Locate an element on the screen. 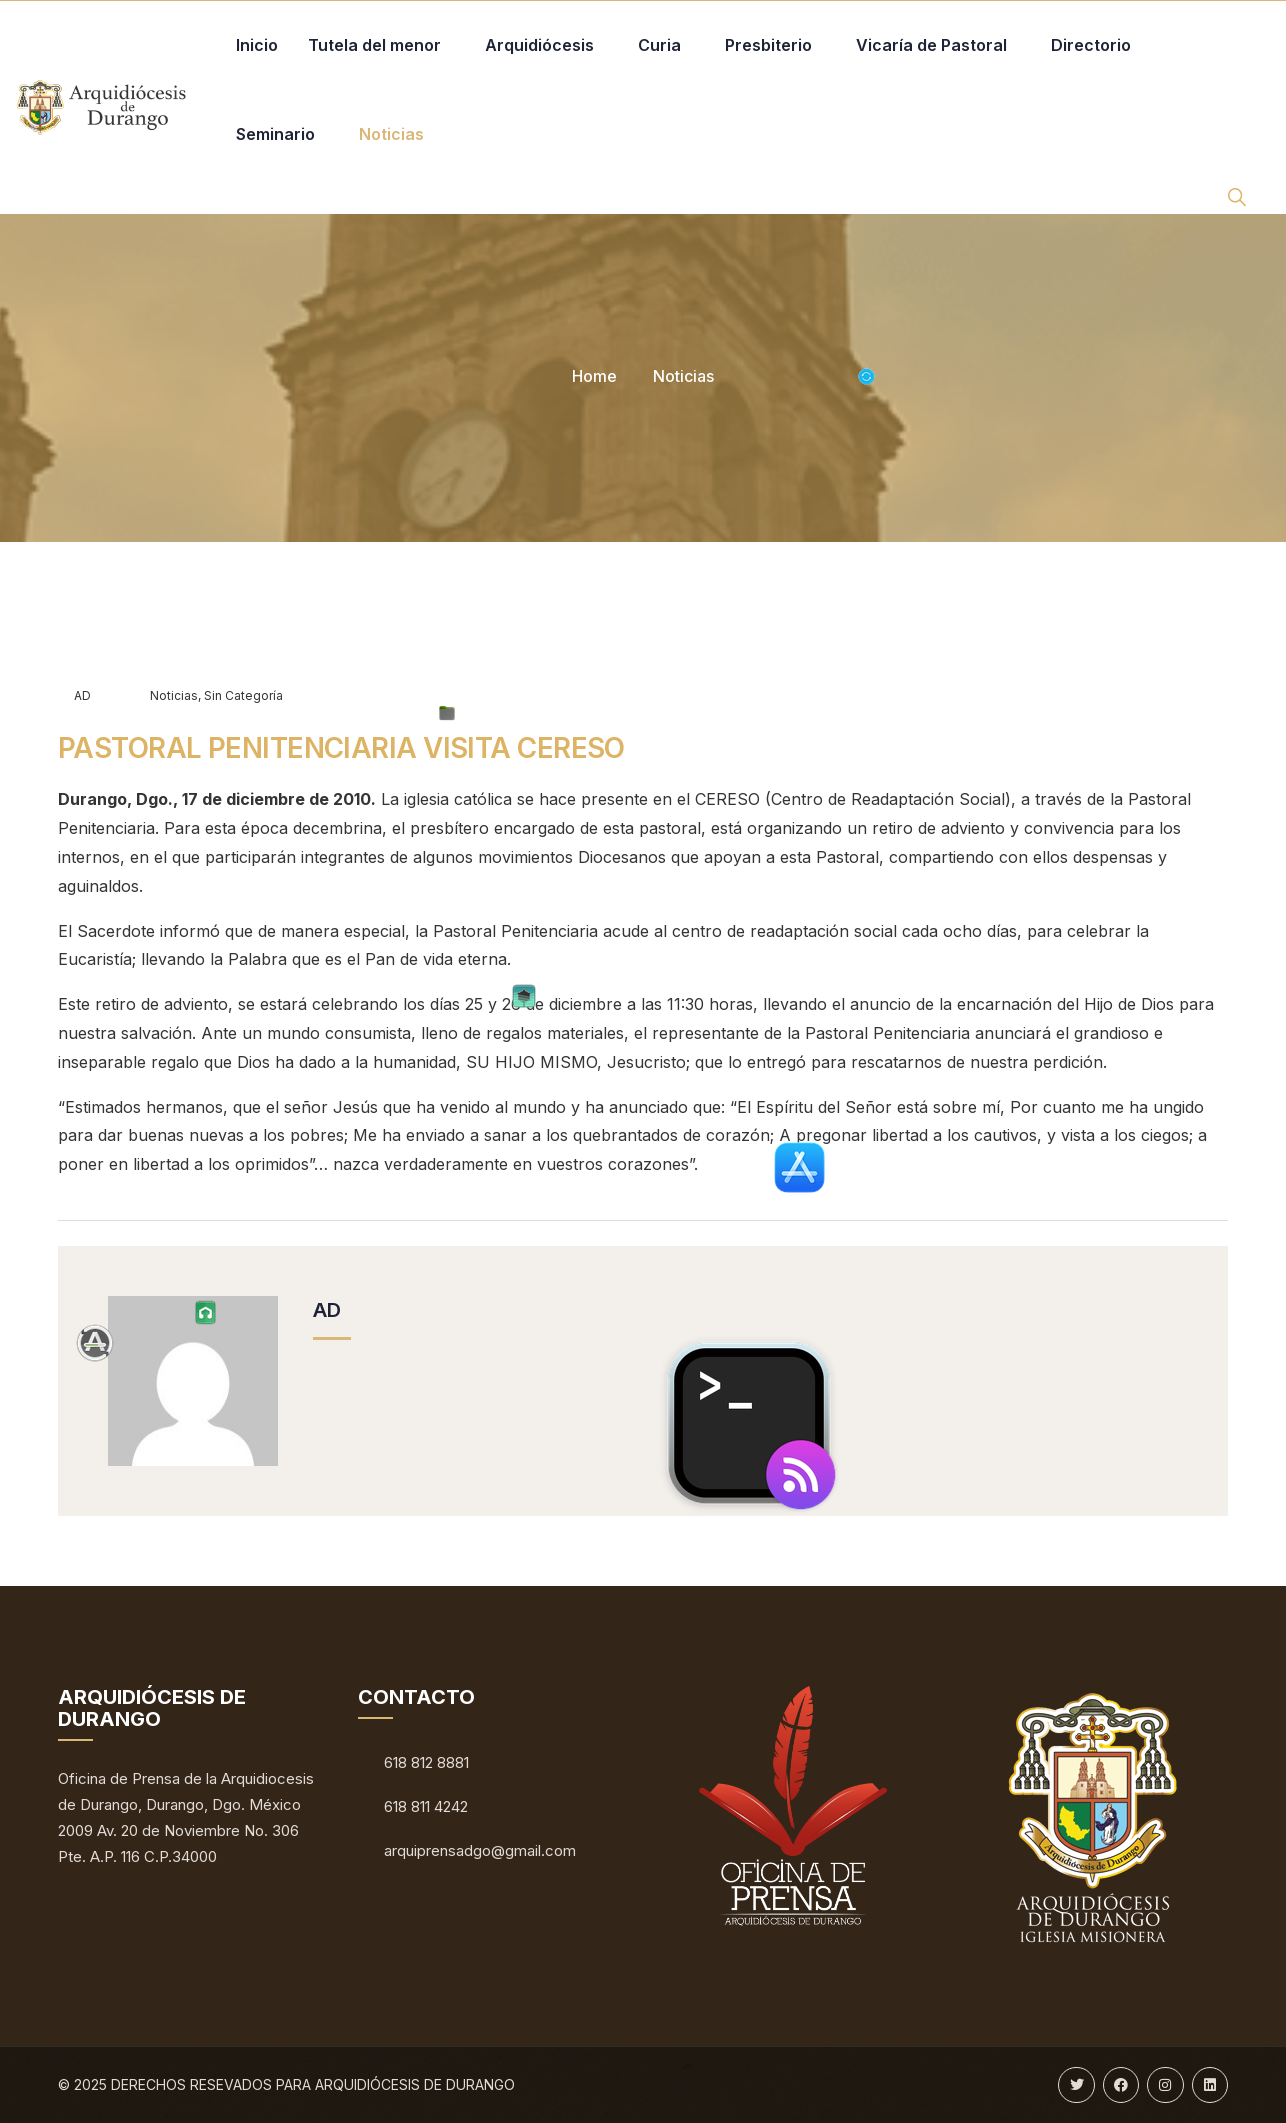 This screenshot has height=2123, width=1286. open folder to view contents is located at coordinates (447, 713).